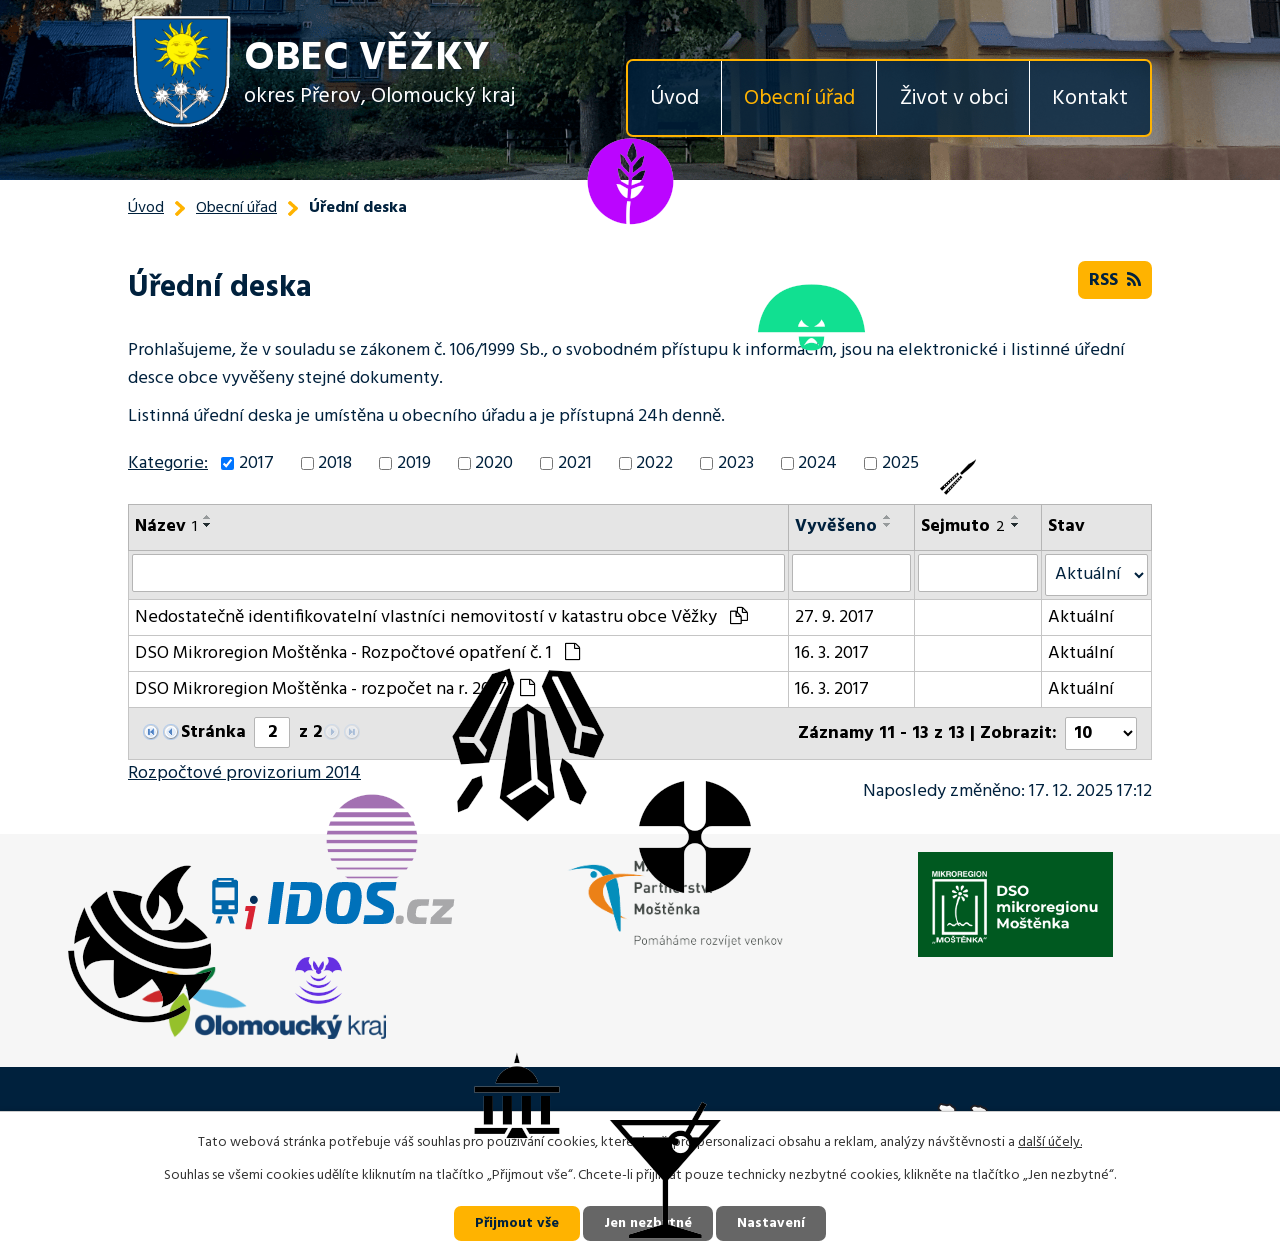  What do you see at coordinates (528, 745) in the screenshot?
I see `view your collected crystals or gems` at bounding box center [528, 745].